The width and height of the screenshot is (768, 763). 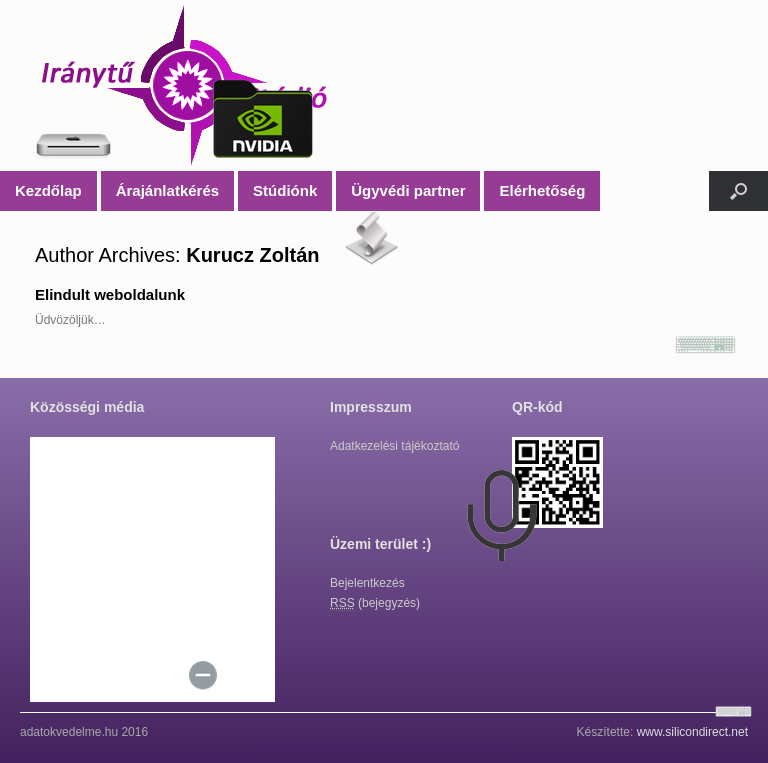 What do you see at coordinates (501, 515) in the screenshot?
I see `access microphone settings` at bounding box center [501, 515].